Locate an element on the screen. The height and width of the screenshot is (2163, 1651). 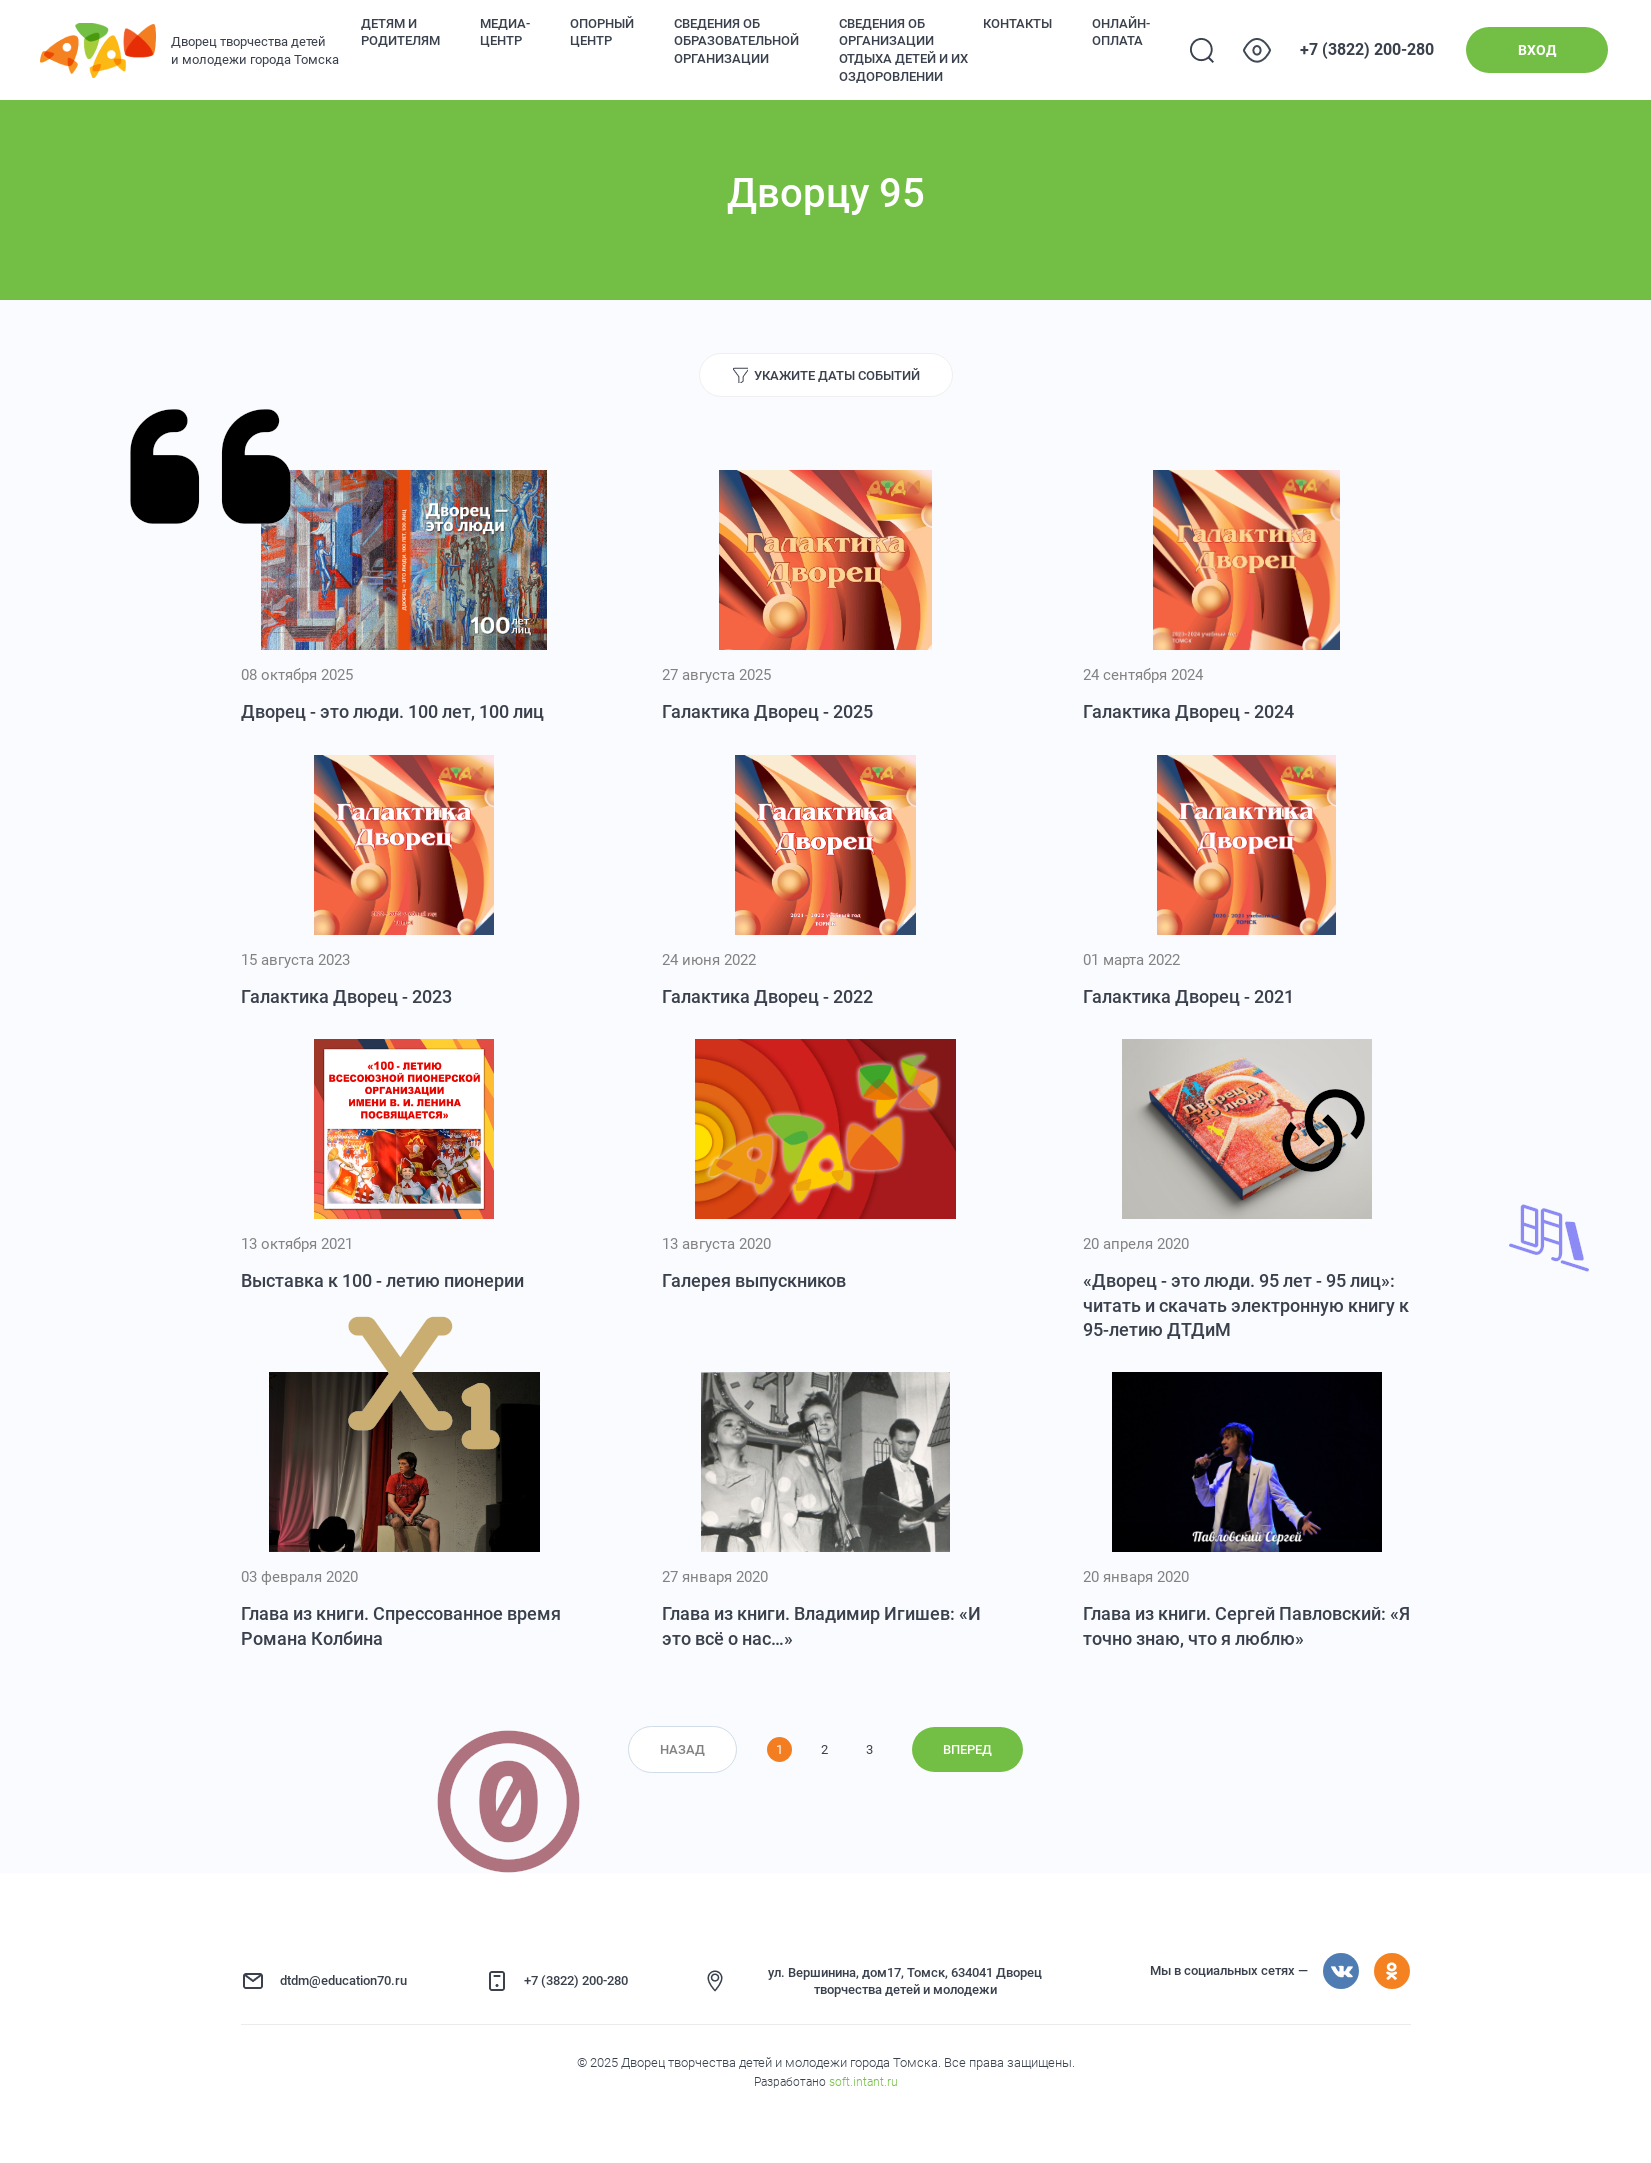
creative commons zero (CC0) public domain license is located at coordinates (508, 1801).